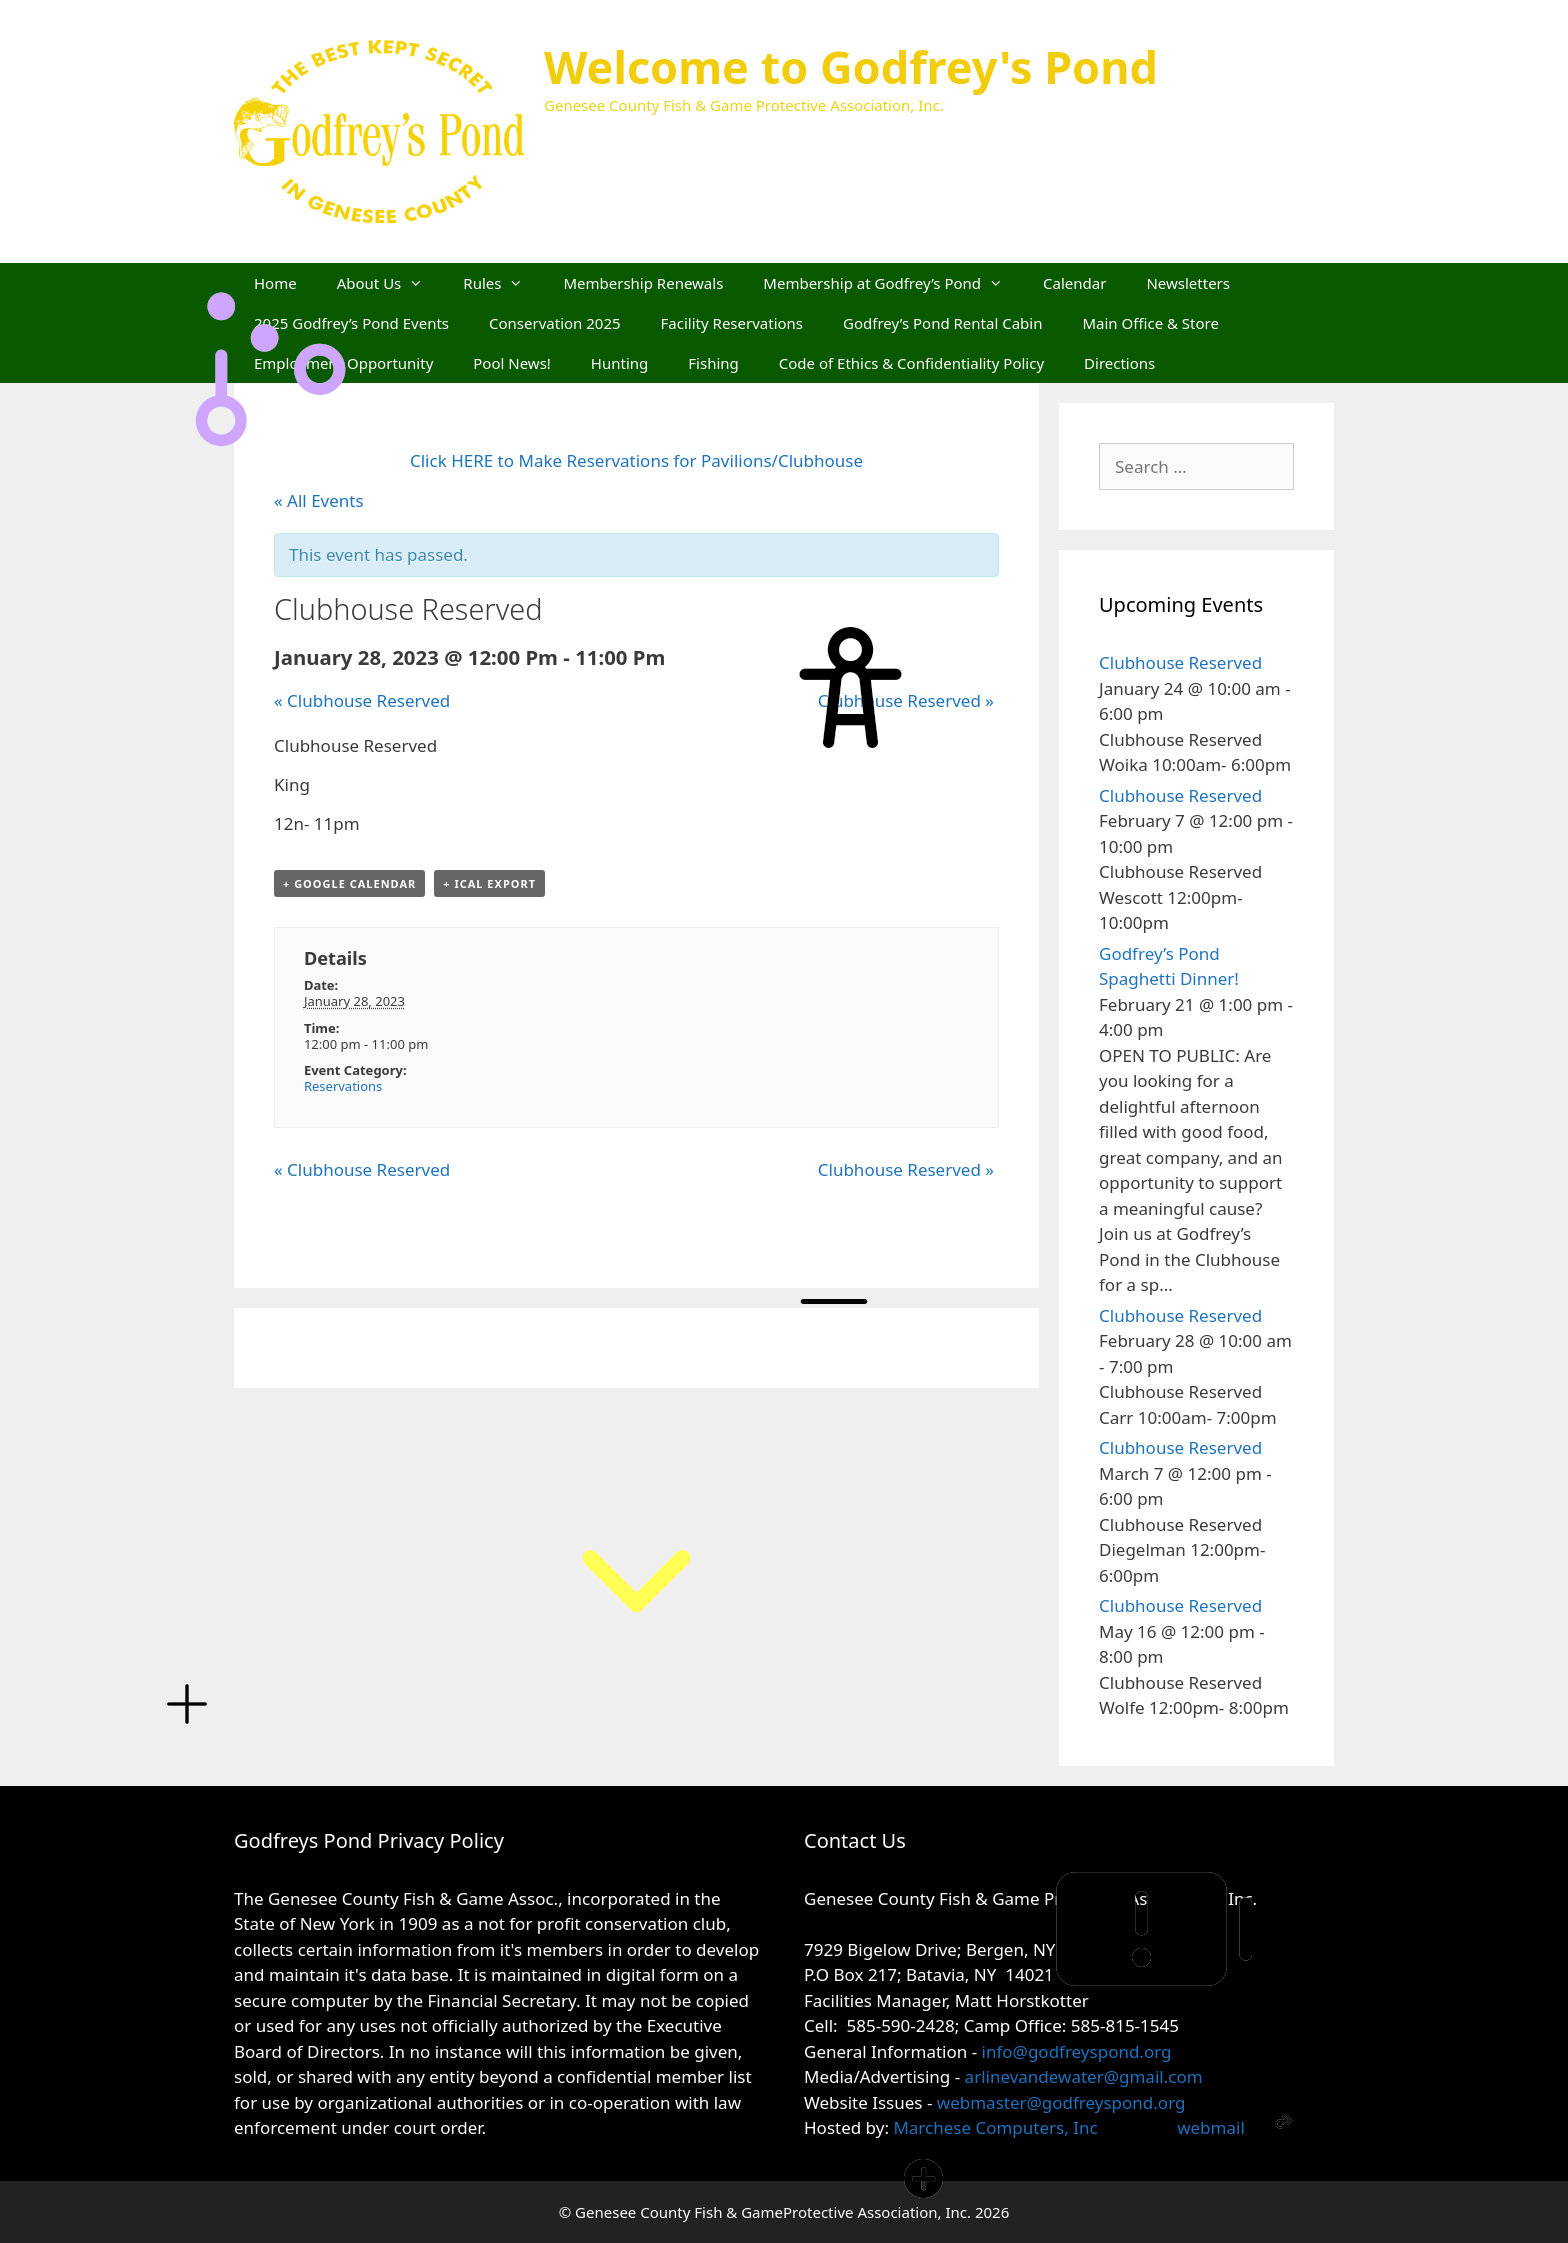  Describe the element at coordinates (923, 2178) in the screenshot. I see `add a new item to your feed` at that location.